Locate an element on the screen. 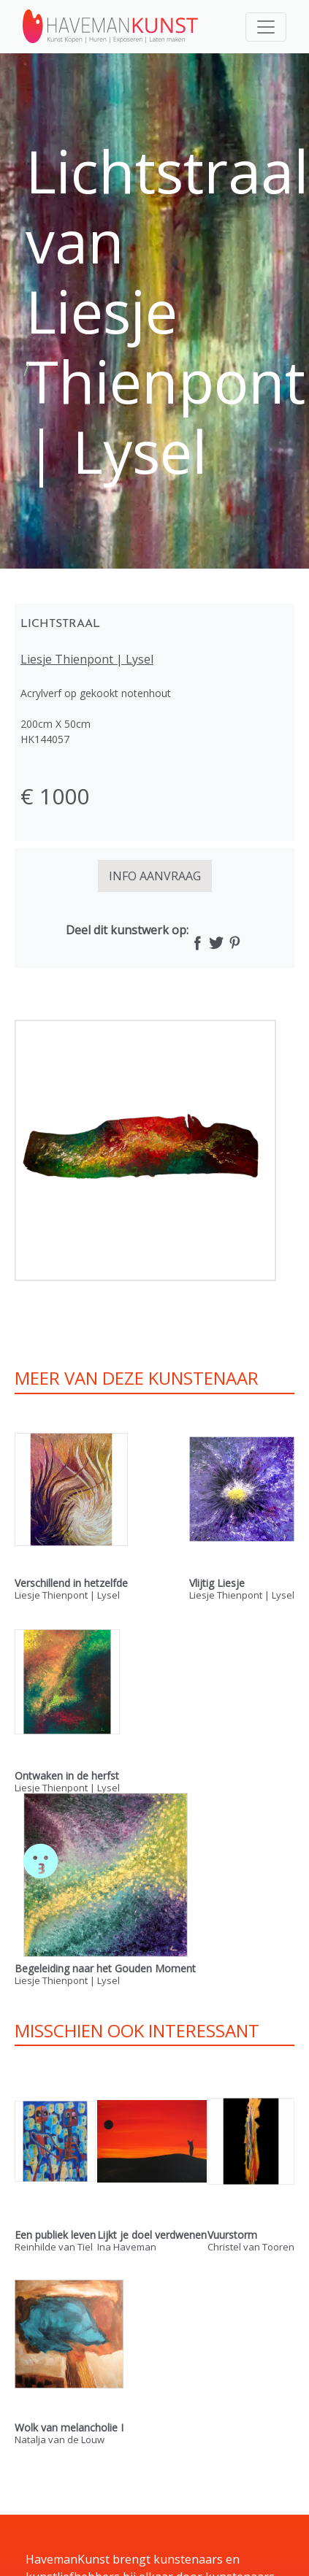  send a kiss or blowing kiss emoji reaction is located at coordinates (40, 1861).